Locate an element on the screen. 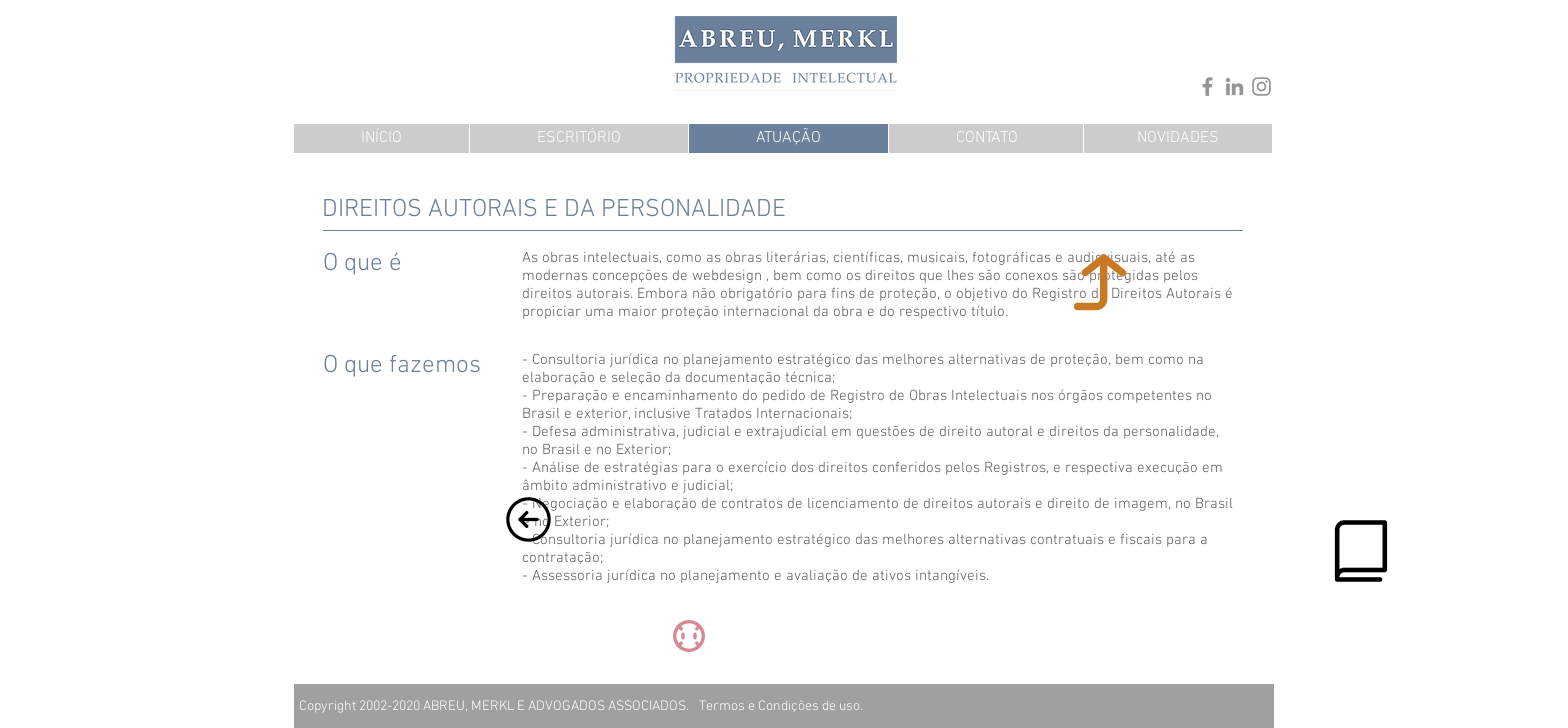 The image size is (1568, 728). navigate forward and up in a hierarchy is located at coordinates (1100, 284).